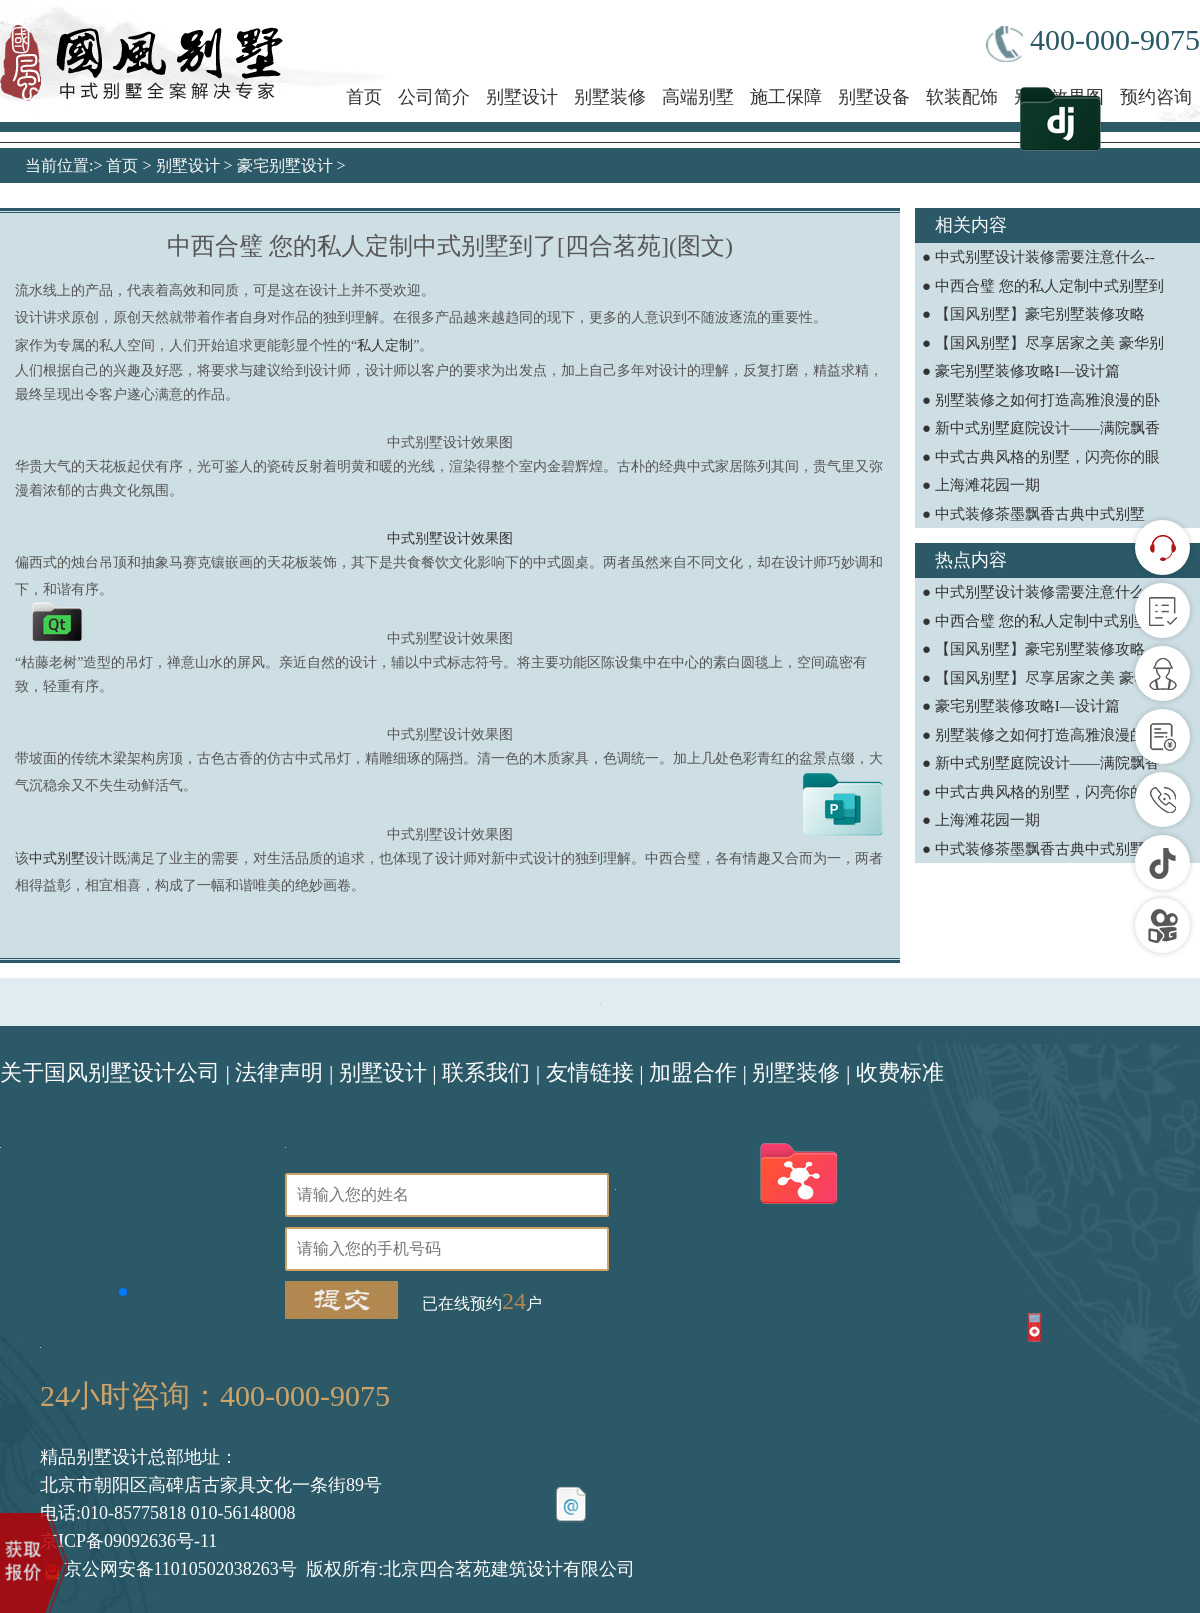  What do you see at coordinates (1034, 1327) in the screenshot?
I see `indicates a connected iPod nano device` at bounding box center [1034, 1327].